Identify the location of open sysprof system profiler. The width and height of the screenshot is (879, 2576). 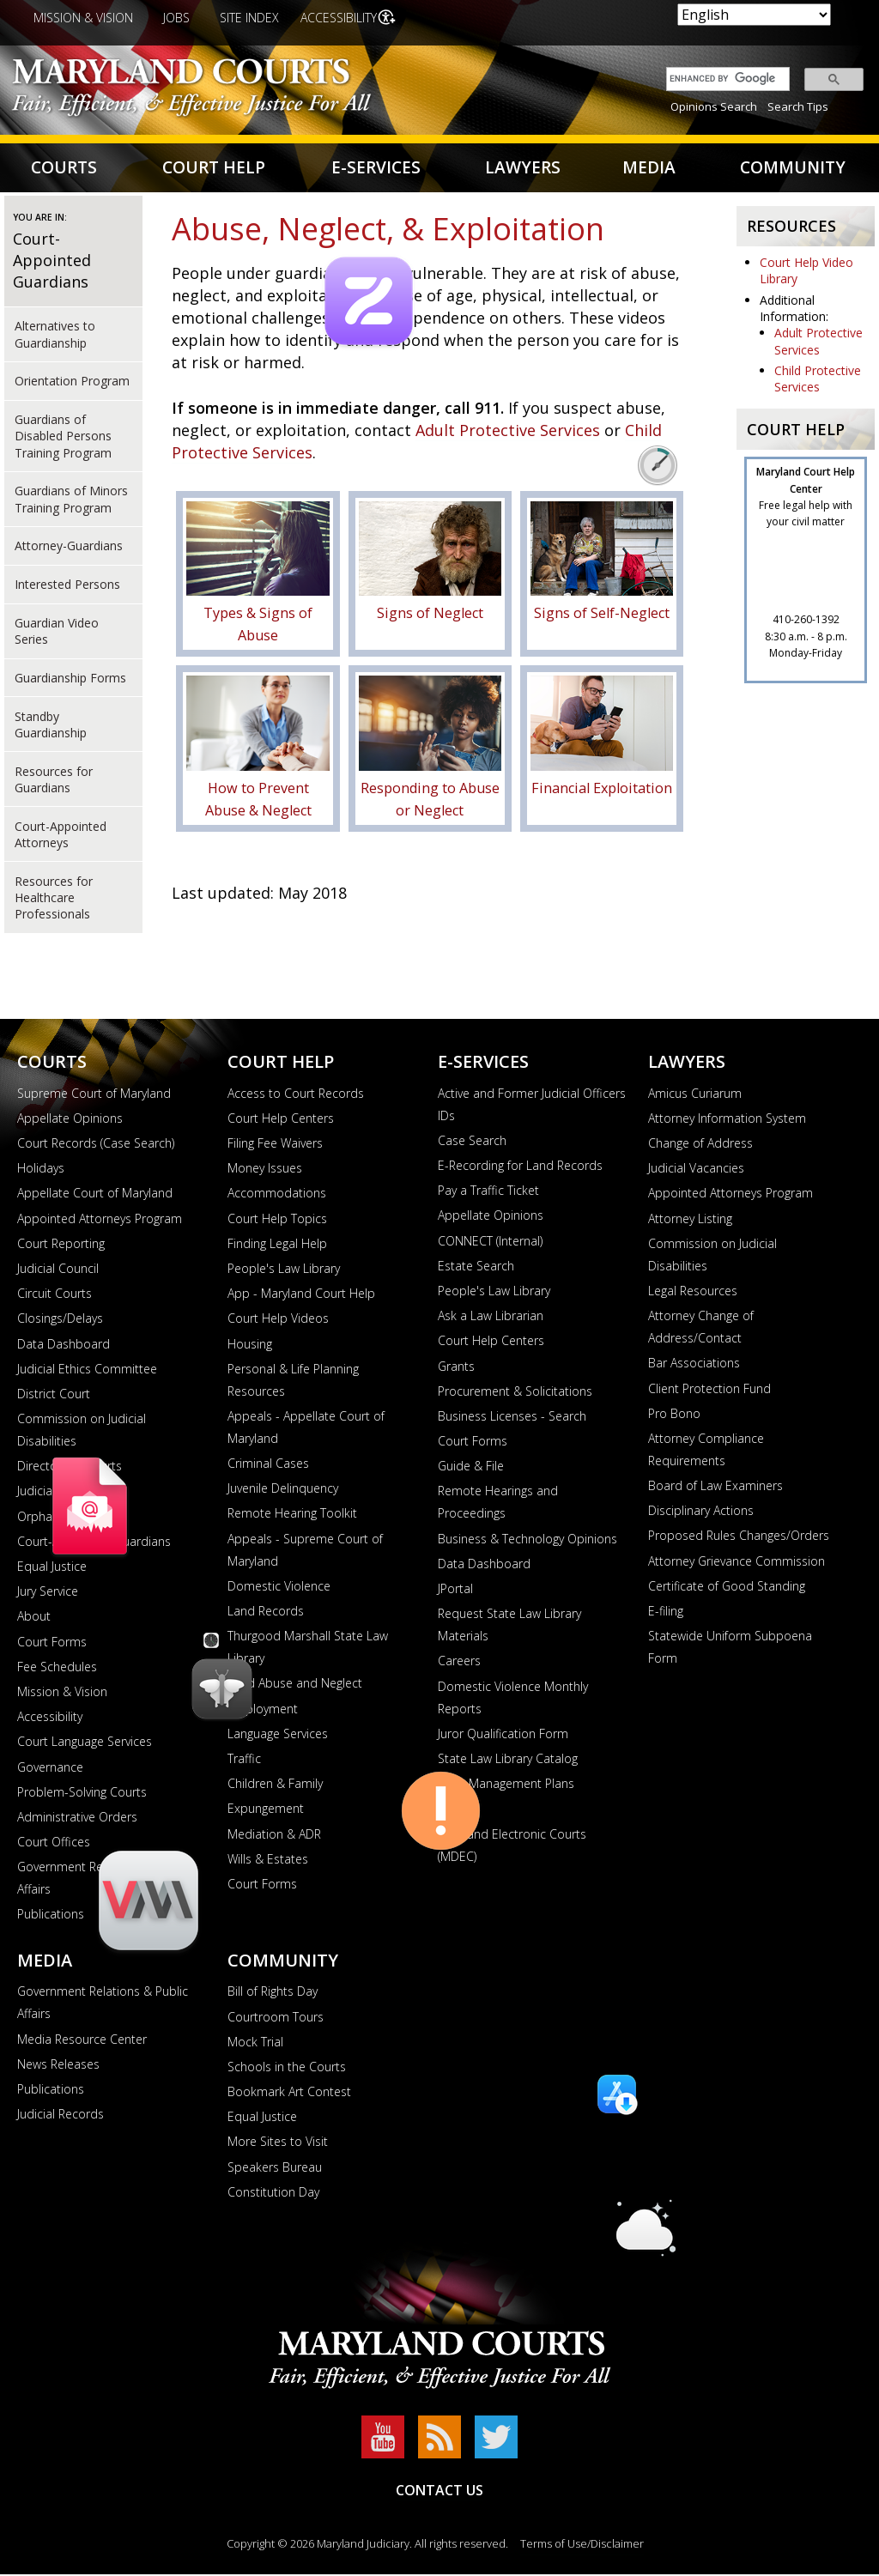
(658, 465).